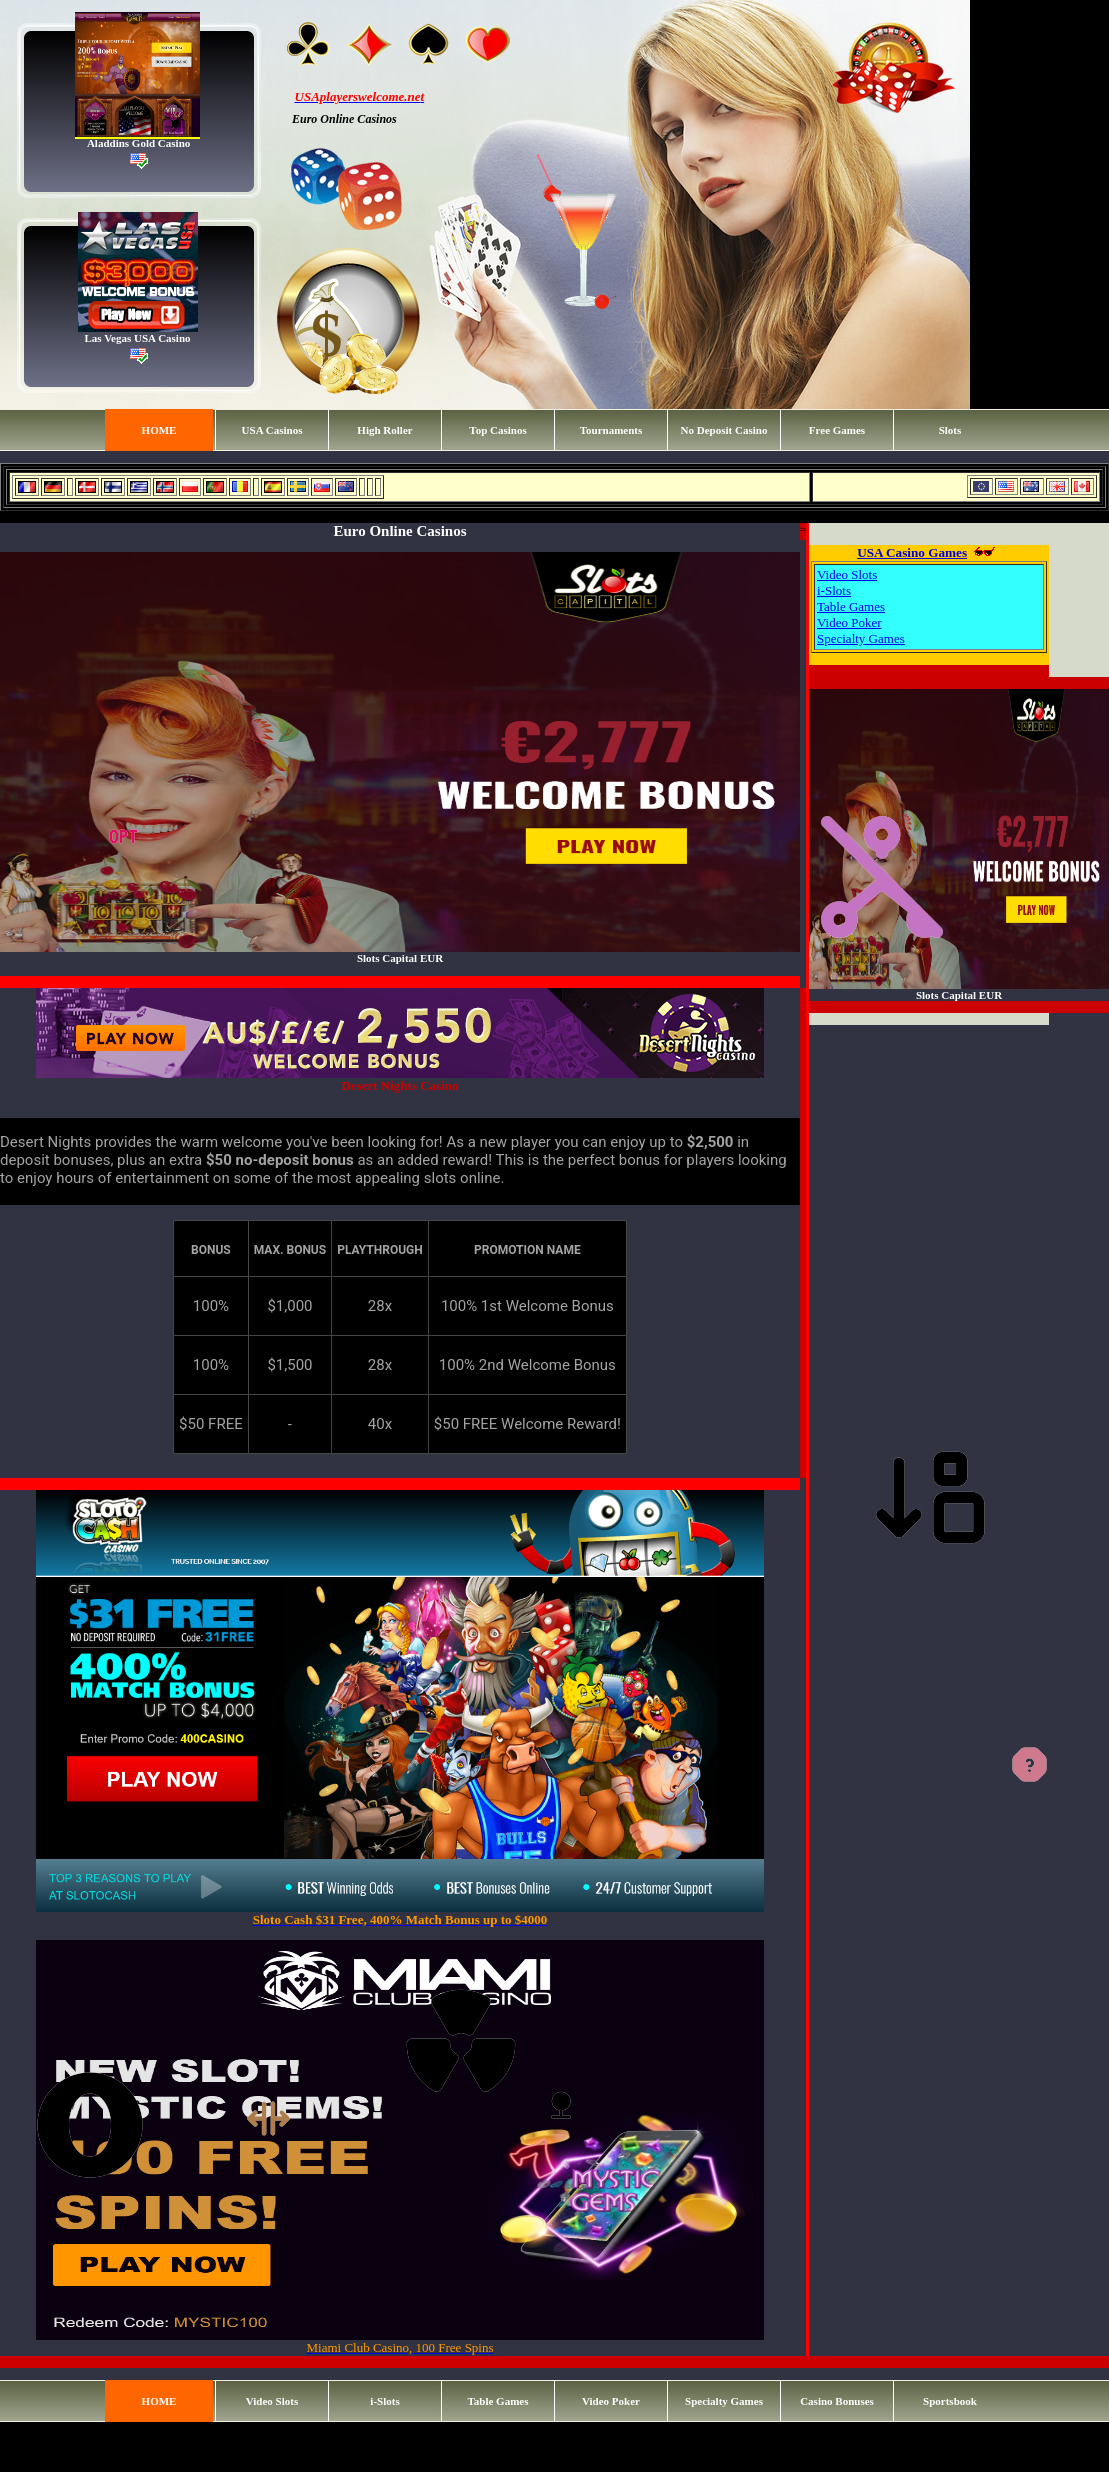 The width and height of the screenshot is (1109, 2472). I want to click on access help or support options, so click(1029, 1764).